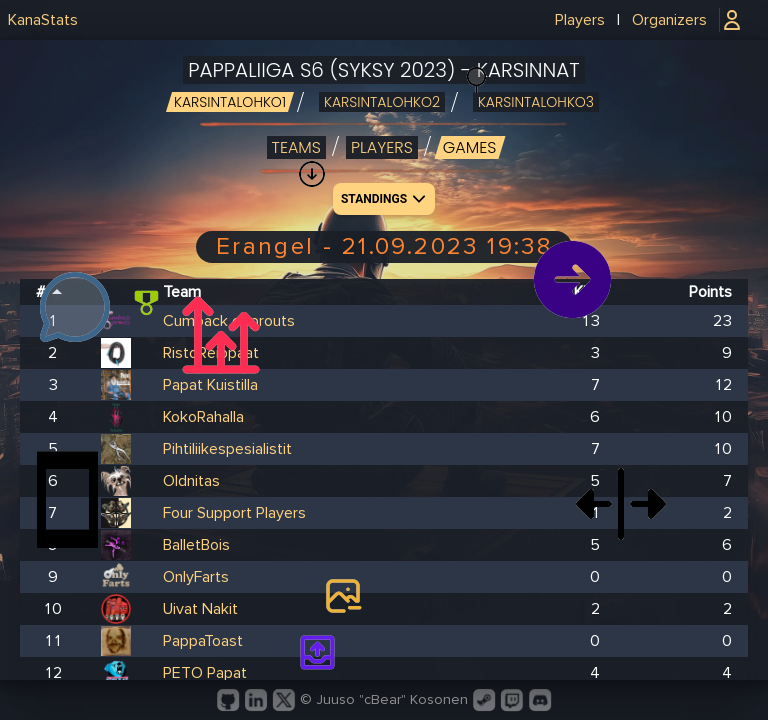 The height and width of the screenshot is (720, 768). Describe the element at coordinates (221, 335) in the screenshot. I see `view growth metrics or trending data` at that location.